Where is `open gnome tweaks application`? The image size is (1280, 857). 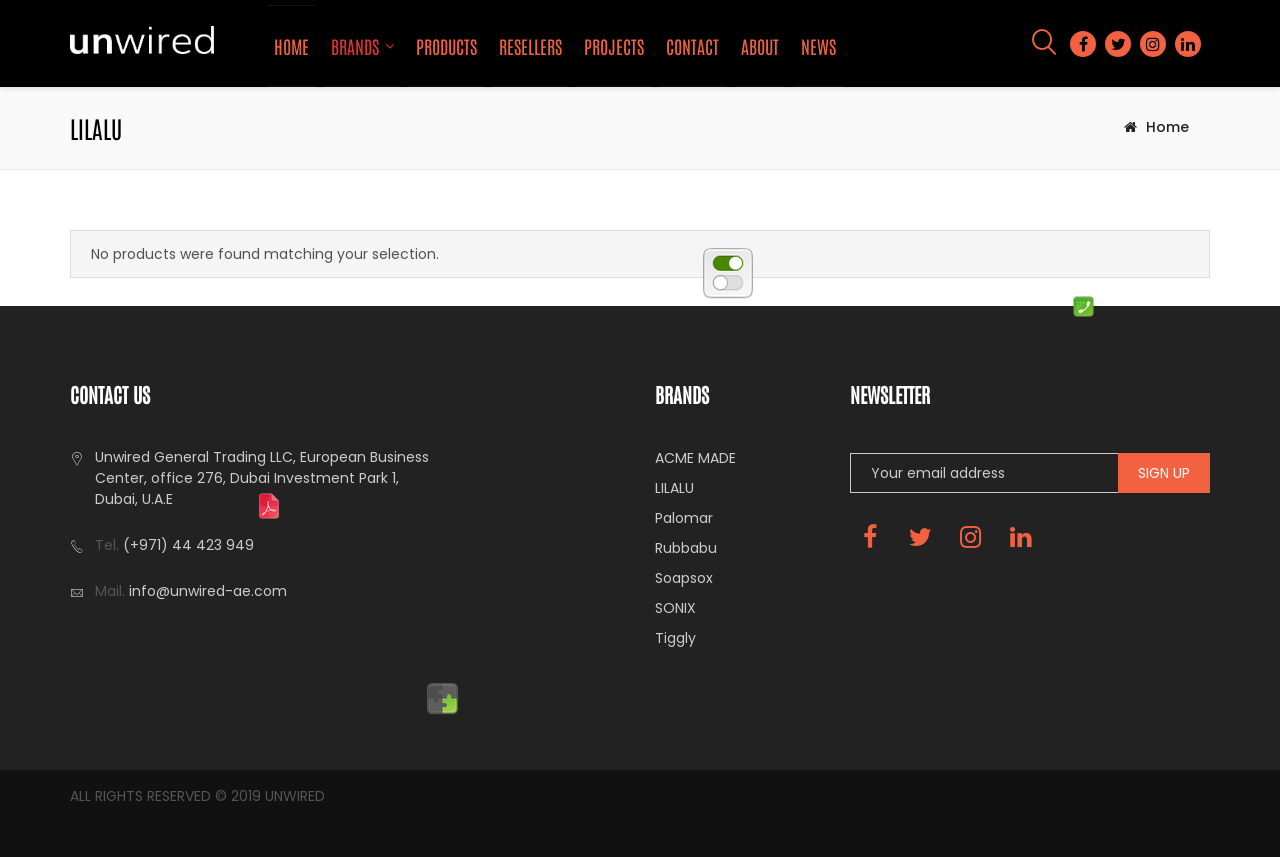
open gnome tweaks application is located at coordinates (728, 273).